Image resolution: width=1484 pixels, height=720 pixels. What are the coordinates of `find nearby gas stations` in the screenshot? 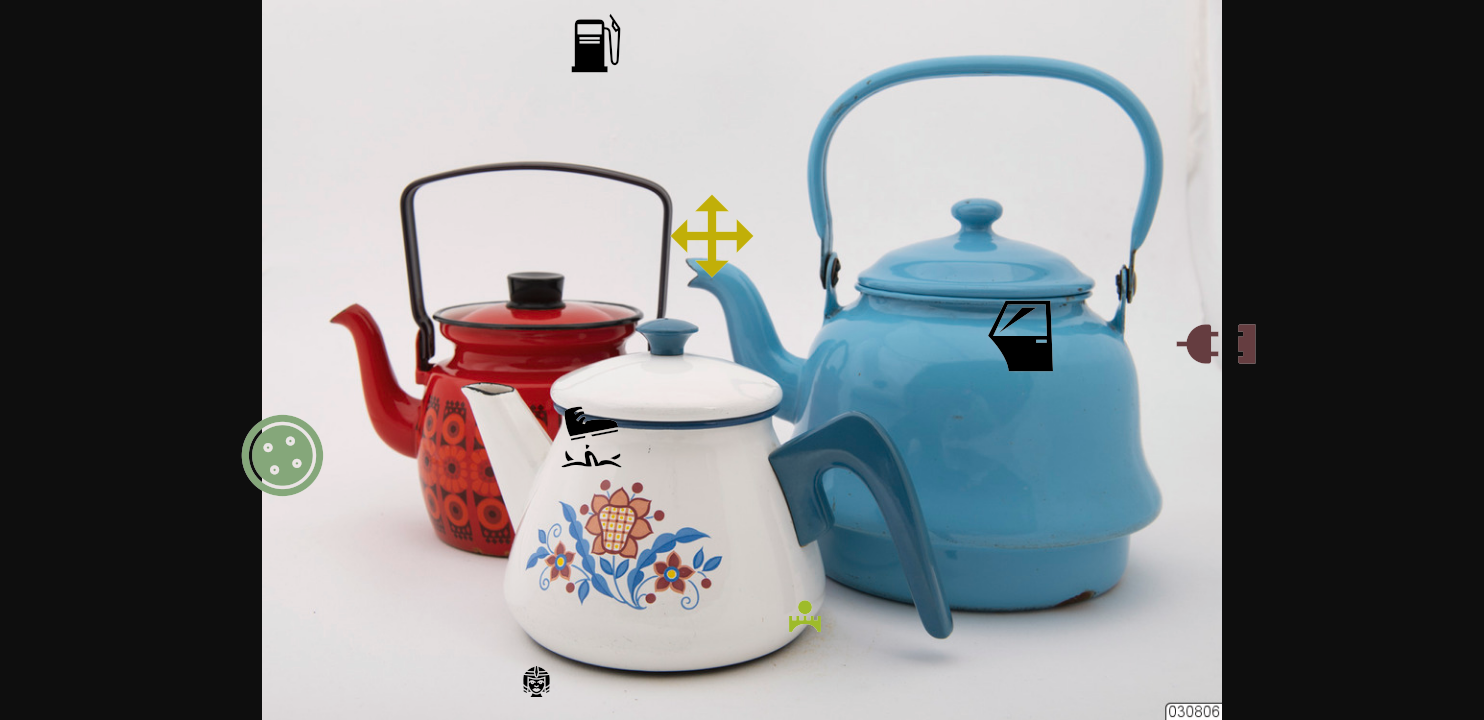 It's located at (596, 43).